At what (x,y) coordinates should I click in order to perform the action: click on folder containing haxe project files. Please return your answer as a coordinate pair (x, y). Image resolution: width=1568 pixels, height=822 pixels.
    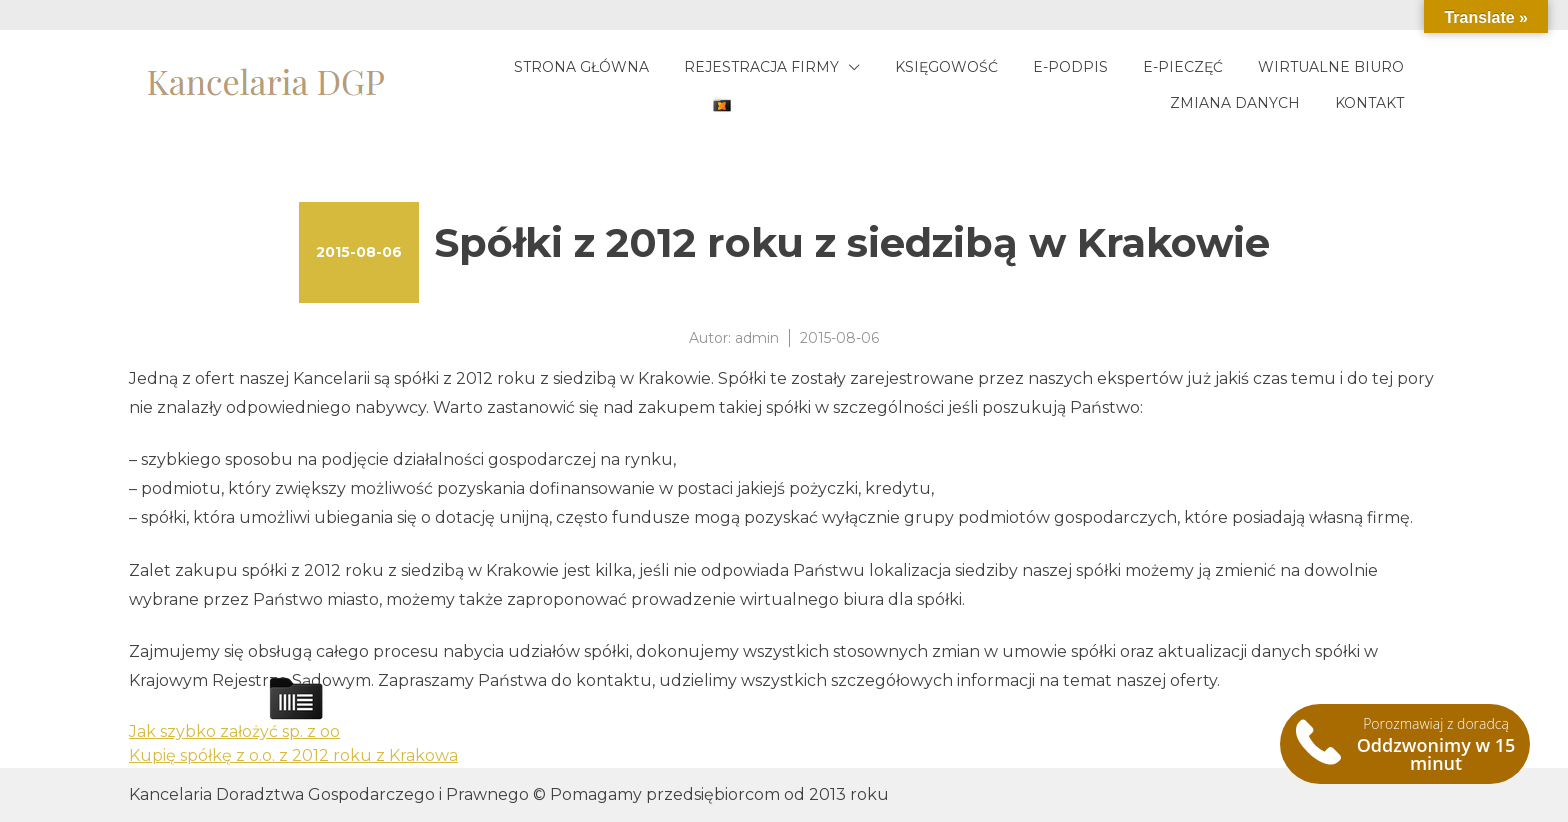
    Looking at the image, I should click on (722, 105).